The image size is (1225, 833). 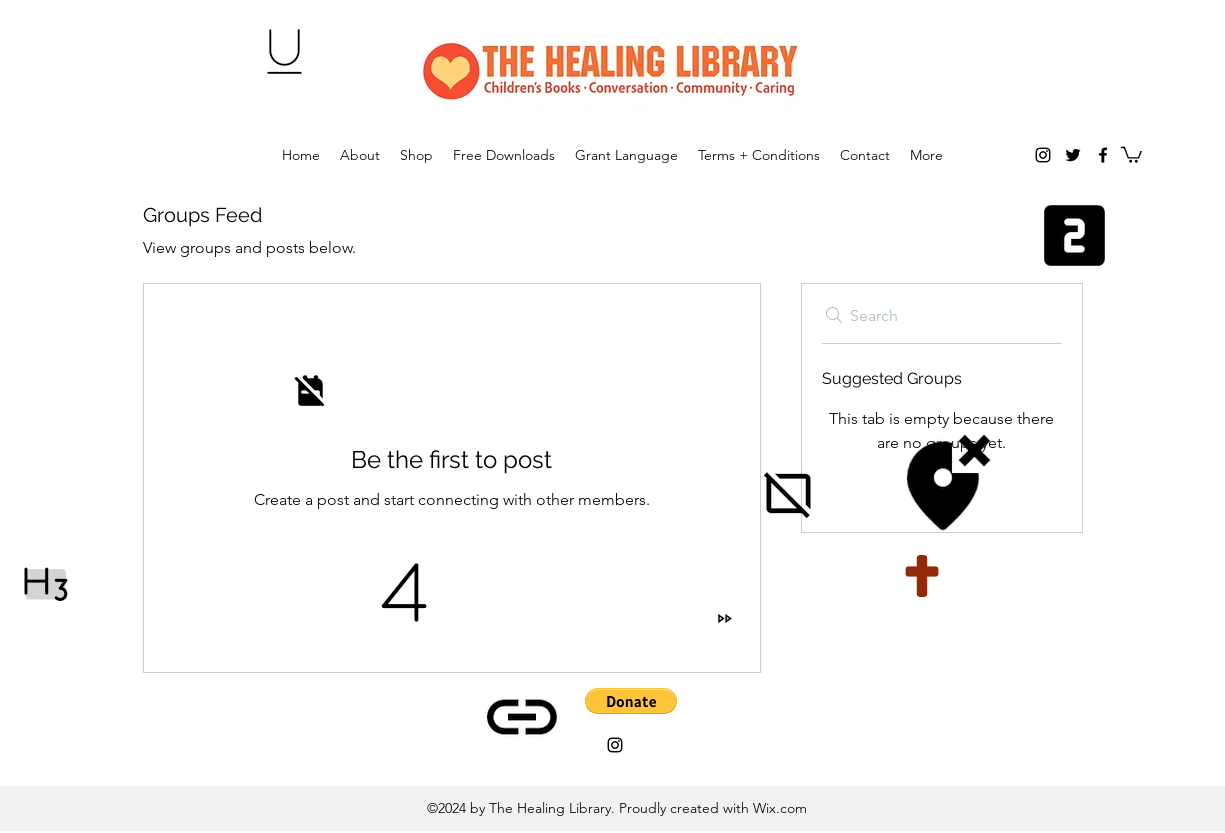 What do you see at coordinates (922, 576) in the screenshot?
I see `religious or faith-related content` at bounding box center [922, 576].